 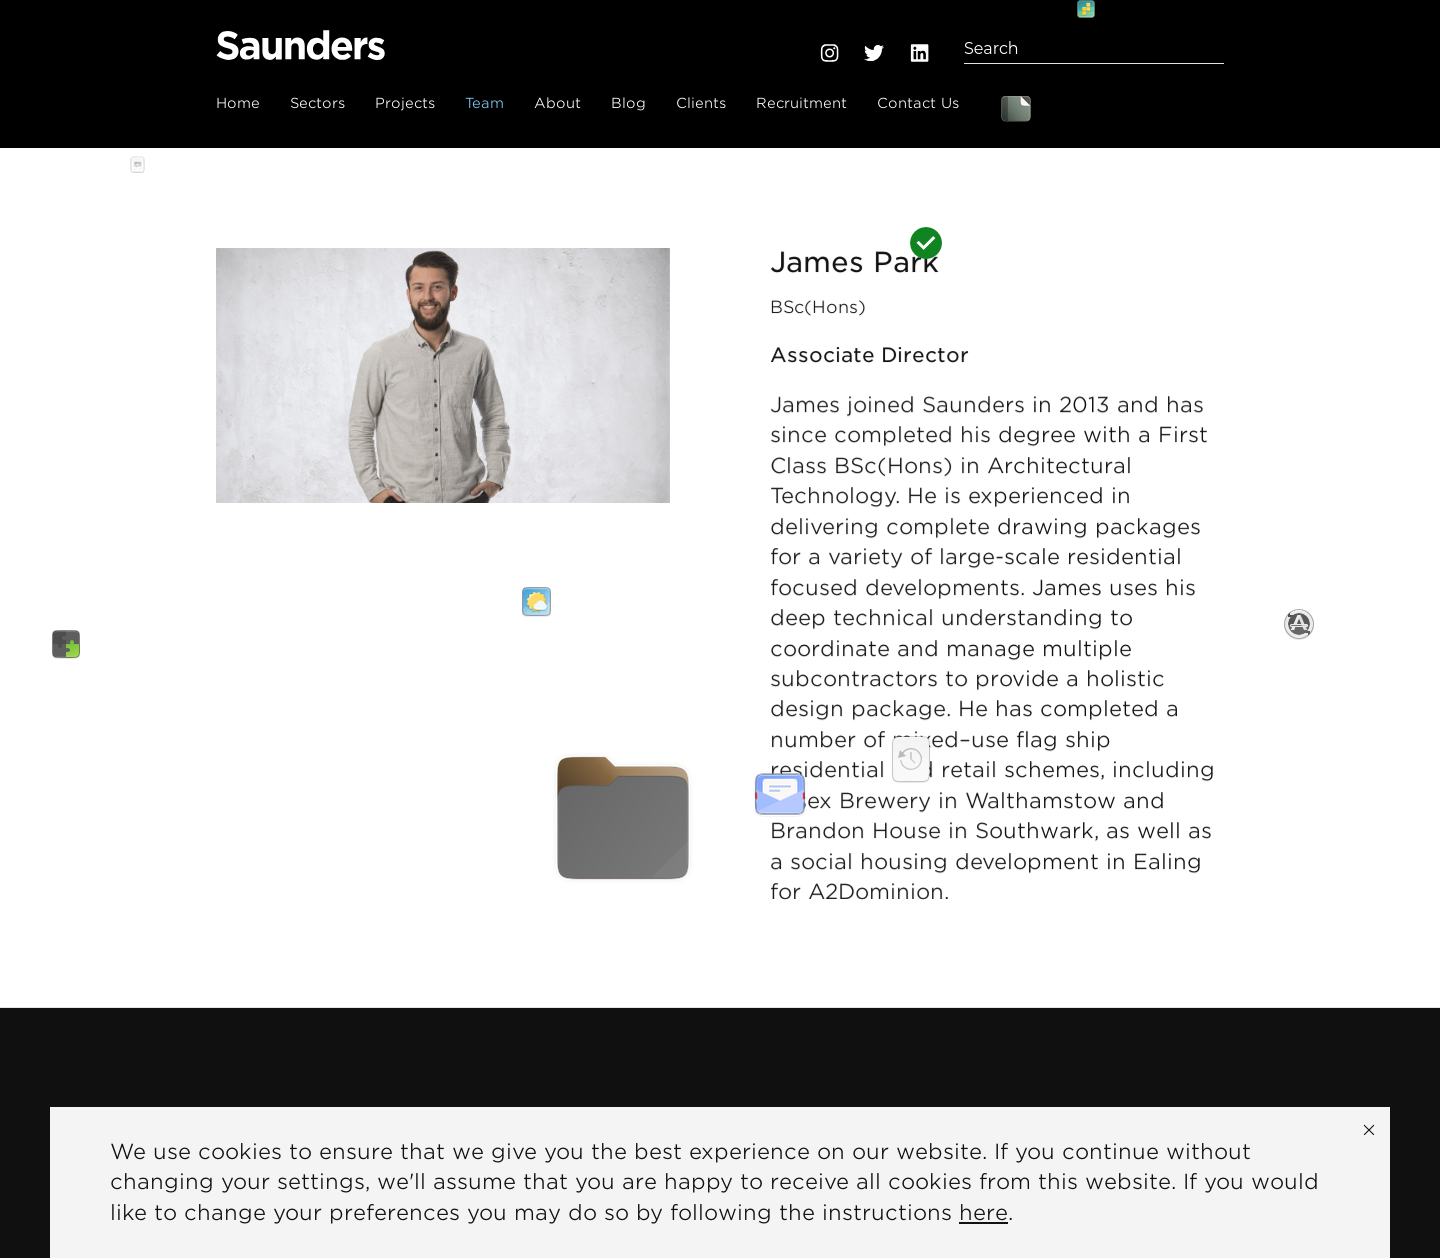 What do you see at coordinates (137, 164) in the screenshot?
I see `a SAMI subtitle or caption file` at bounding box center [137, 164].